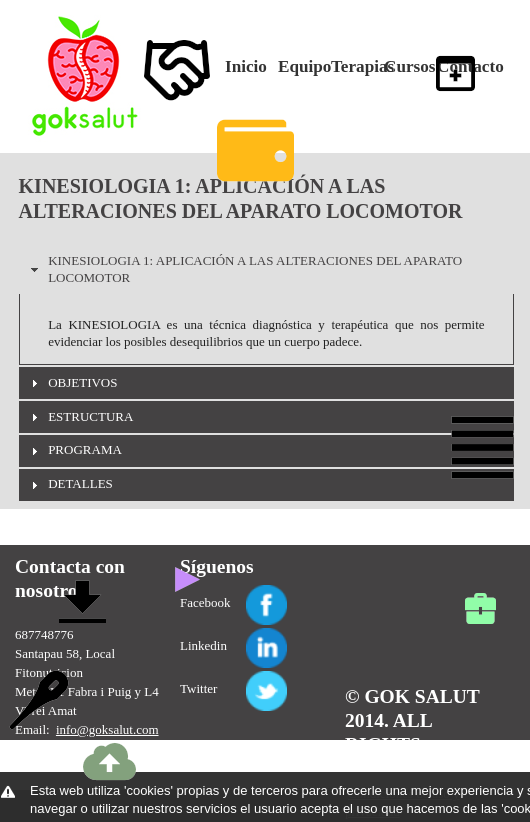 The height and width of the screenshot is (822, 530). Describe the element at coordinates (255, 150) in the screenshot. I see `access your wallet or payment methods` at that location.